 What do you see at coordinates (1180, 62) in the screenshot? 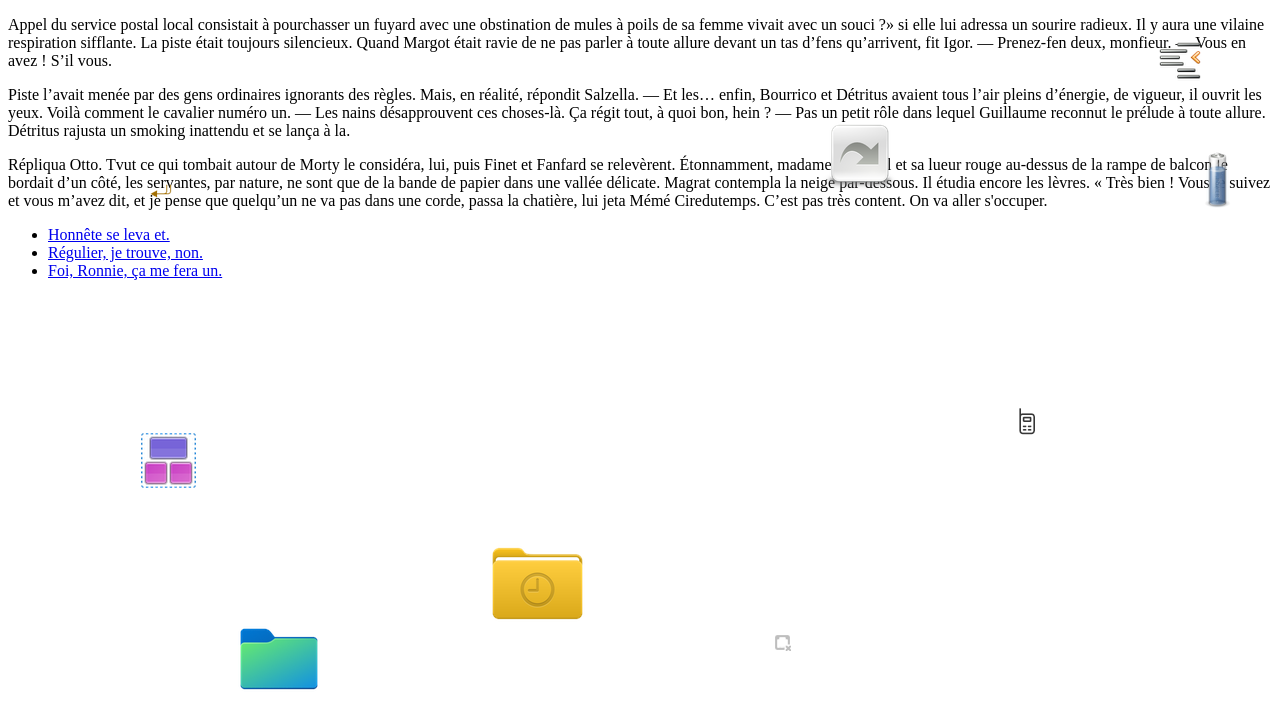
I see `decrease text indentation` at bounding box center [1180, 62].